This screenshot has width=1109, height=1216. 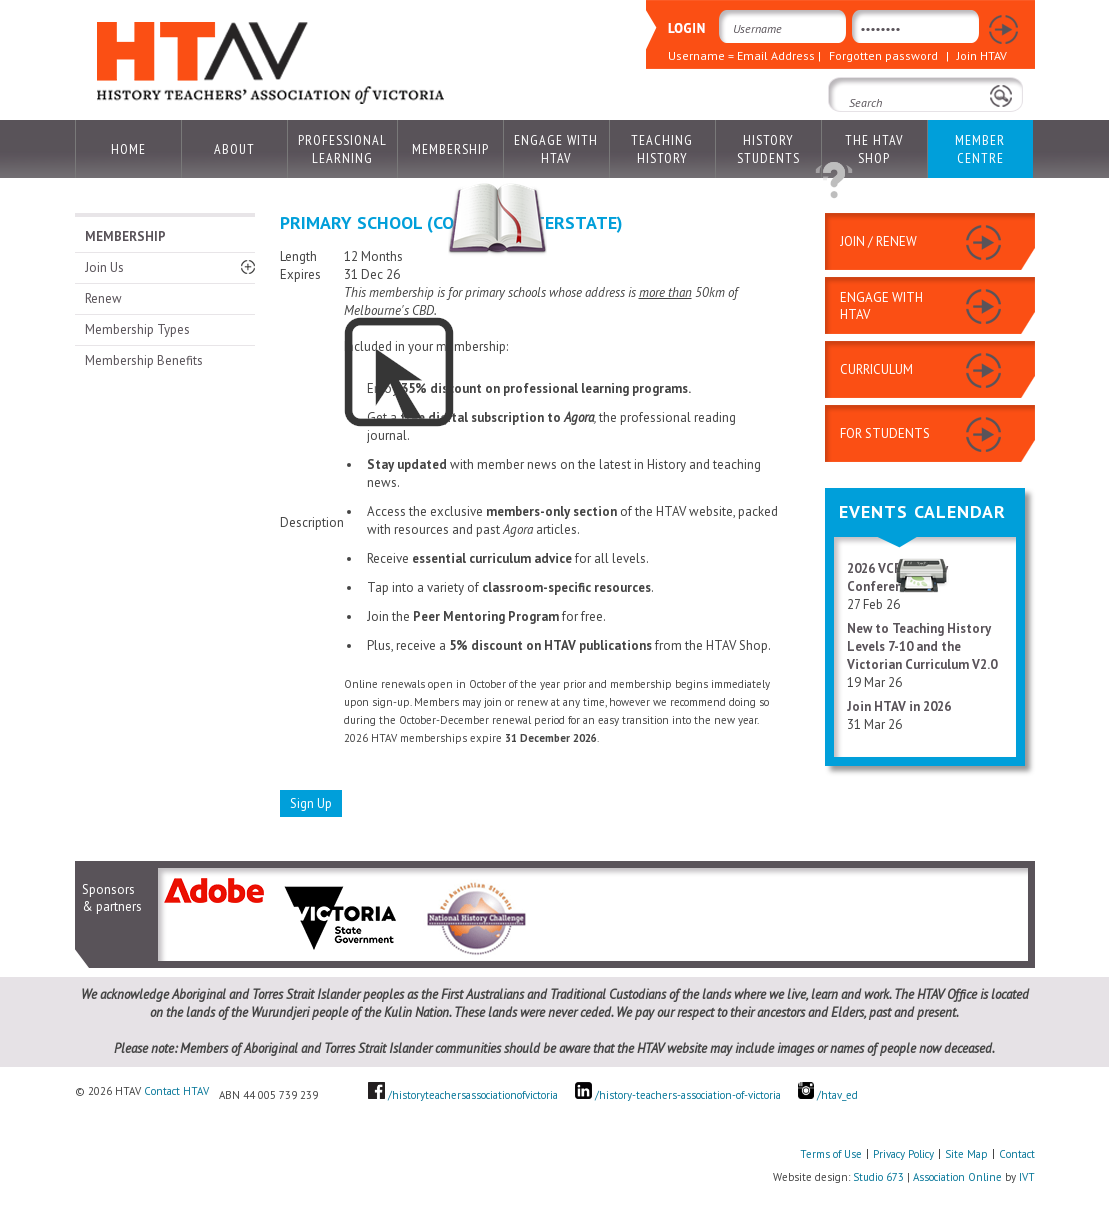 What do you see at coordinates (497, 210) in the screenshot?
I see `open the dictionary application` at bounding box center [497, 210].